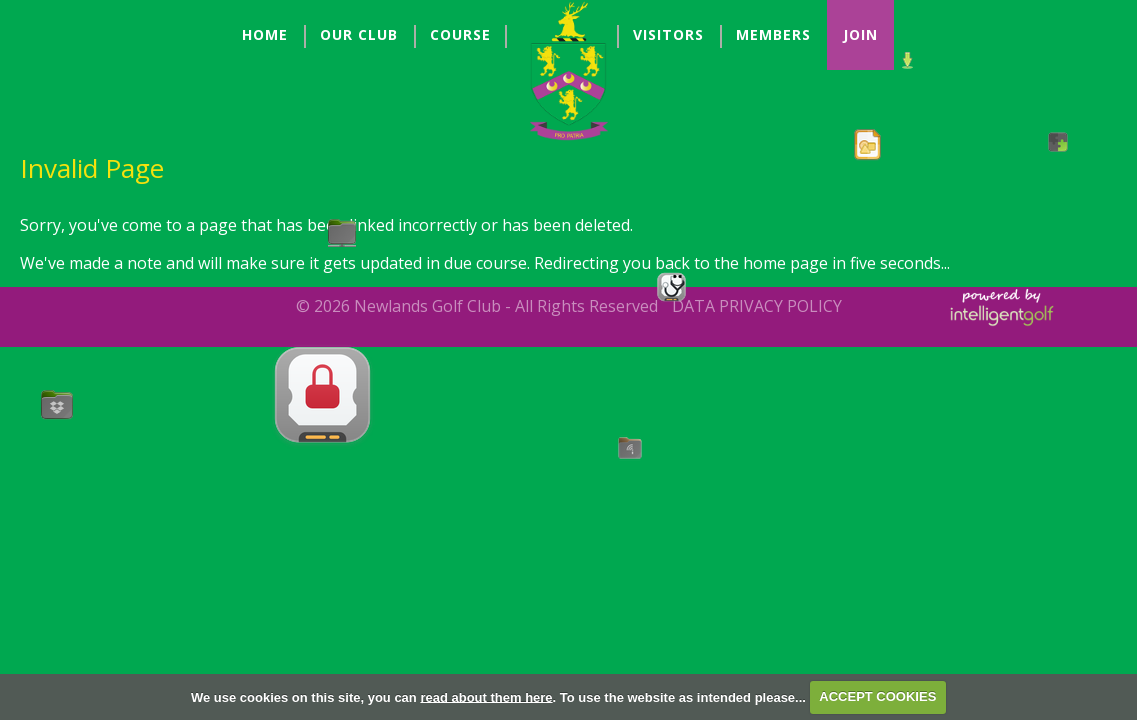 The width and height of the screenshot is (1137, 720). Describe the element at coordinates (671, 287) in the screenshot. I see `access disk health and diagnostic settings` at that location.